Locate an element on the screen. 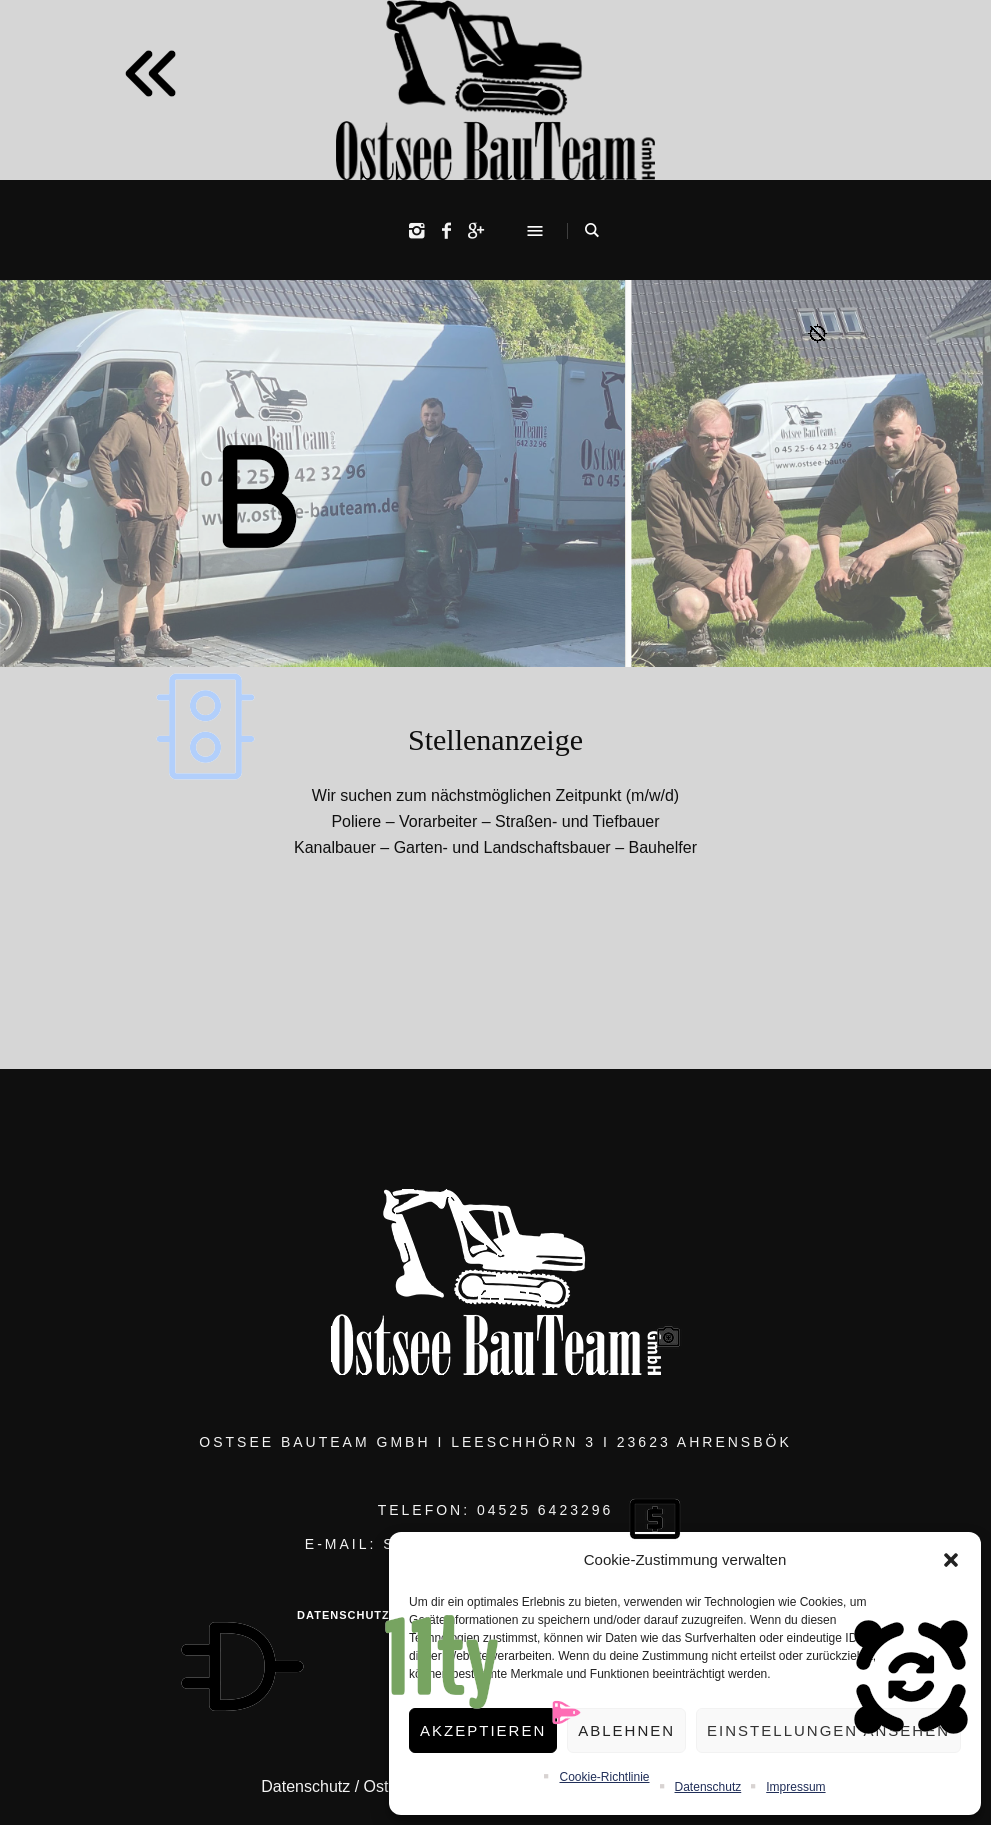 This screenshot has height=1825, width=991. 11ty (Eleventy) static site generator logo is located at coordinates (441, 1655).